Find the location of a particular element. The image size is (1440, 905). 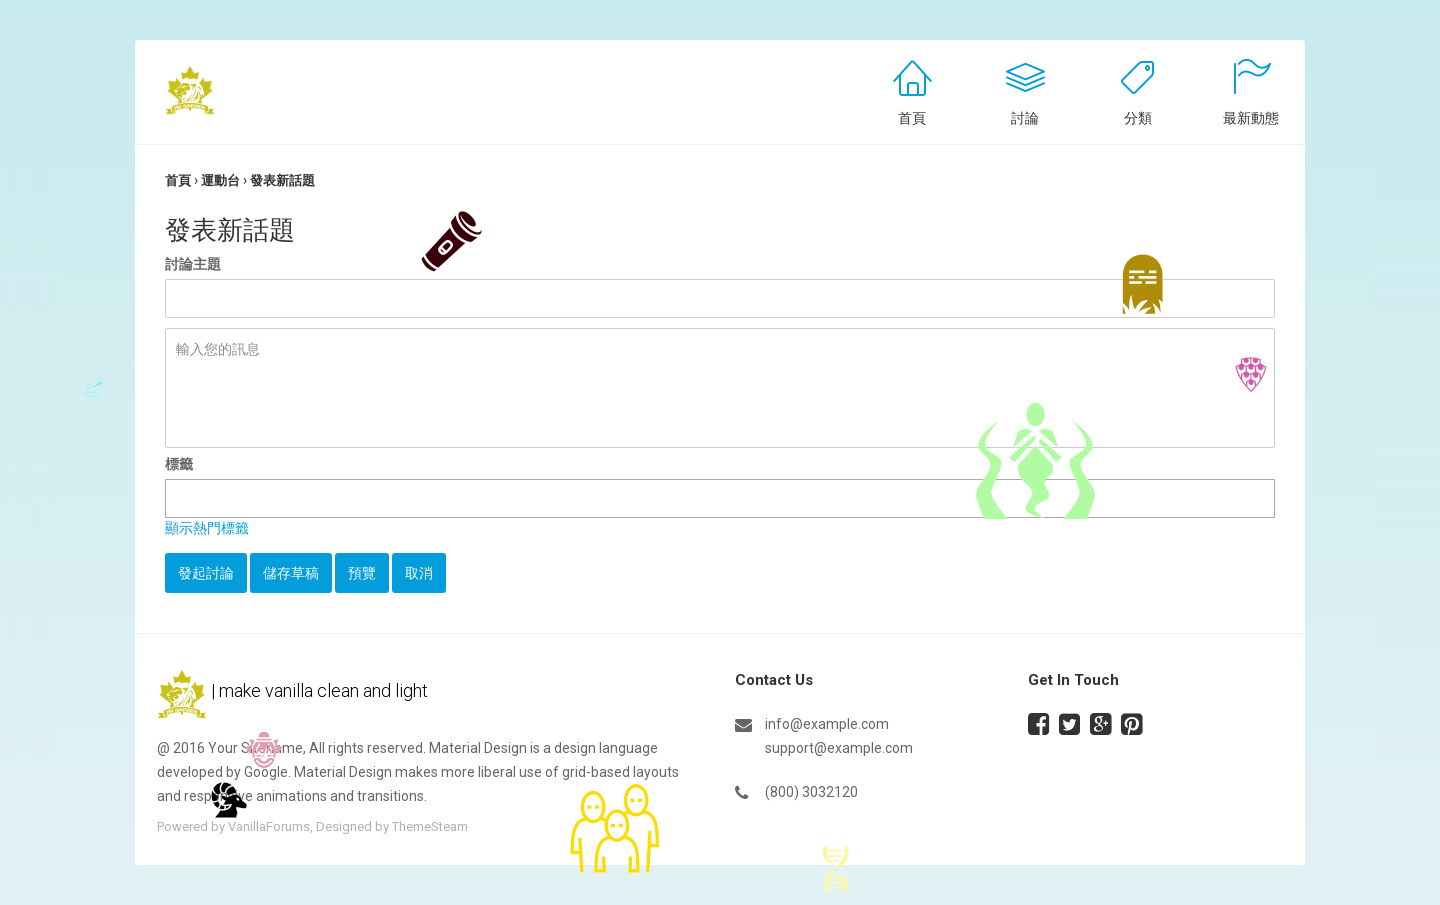

toggle flashlight on/off is located at coordinates (451, 241).